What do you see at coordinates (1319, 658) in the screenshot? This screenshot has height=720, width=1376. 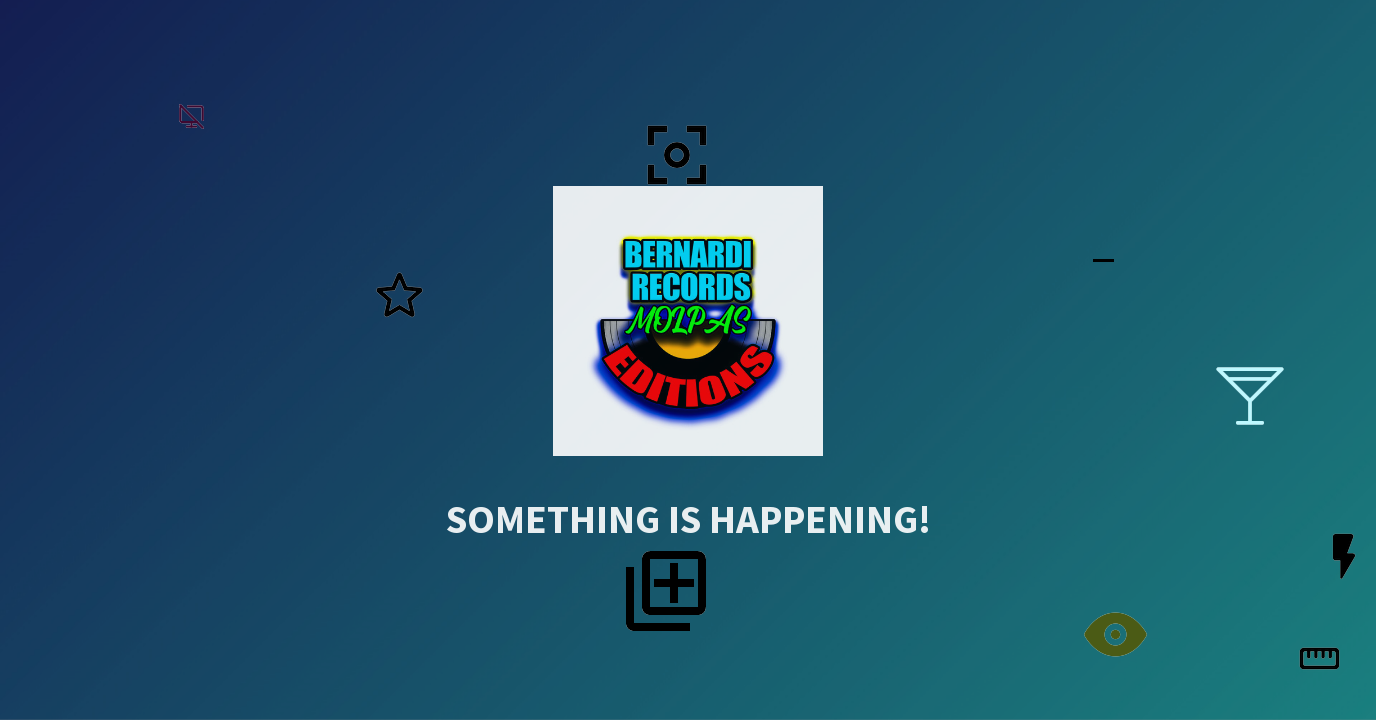 I see `measure dimensions or distance` at bounding box center [1319, 658].